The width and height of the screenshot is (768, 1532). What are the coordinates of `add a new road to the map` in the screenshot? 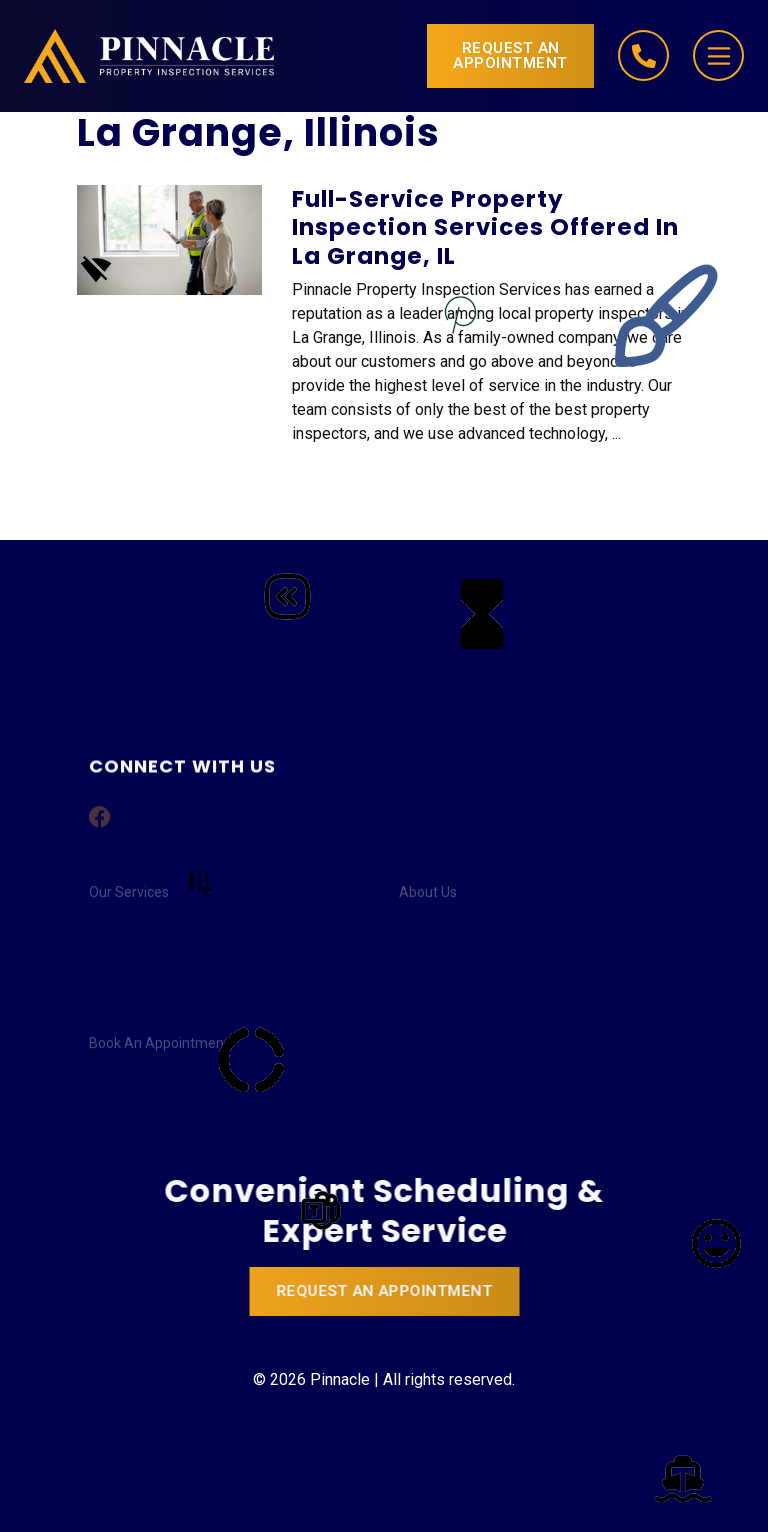 It's located at (199, 881).